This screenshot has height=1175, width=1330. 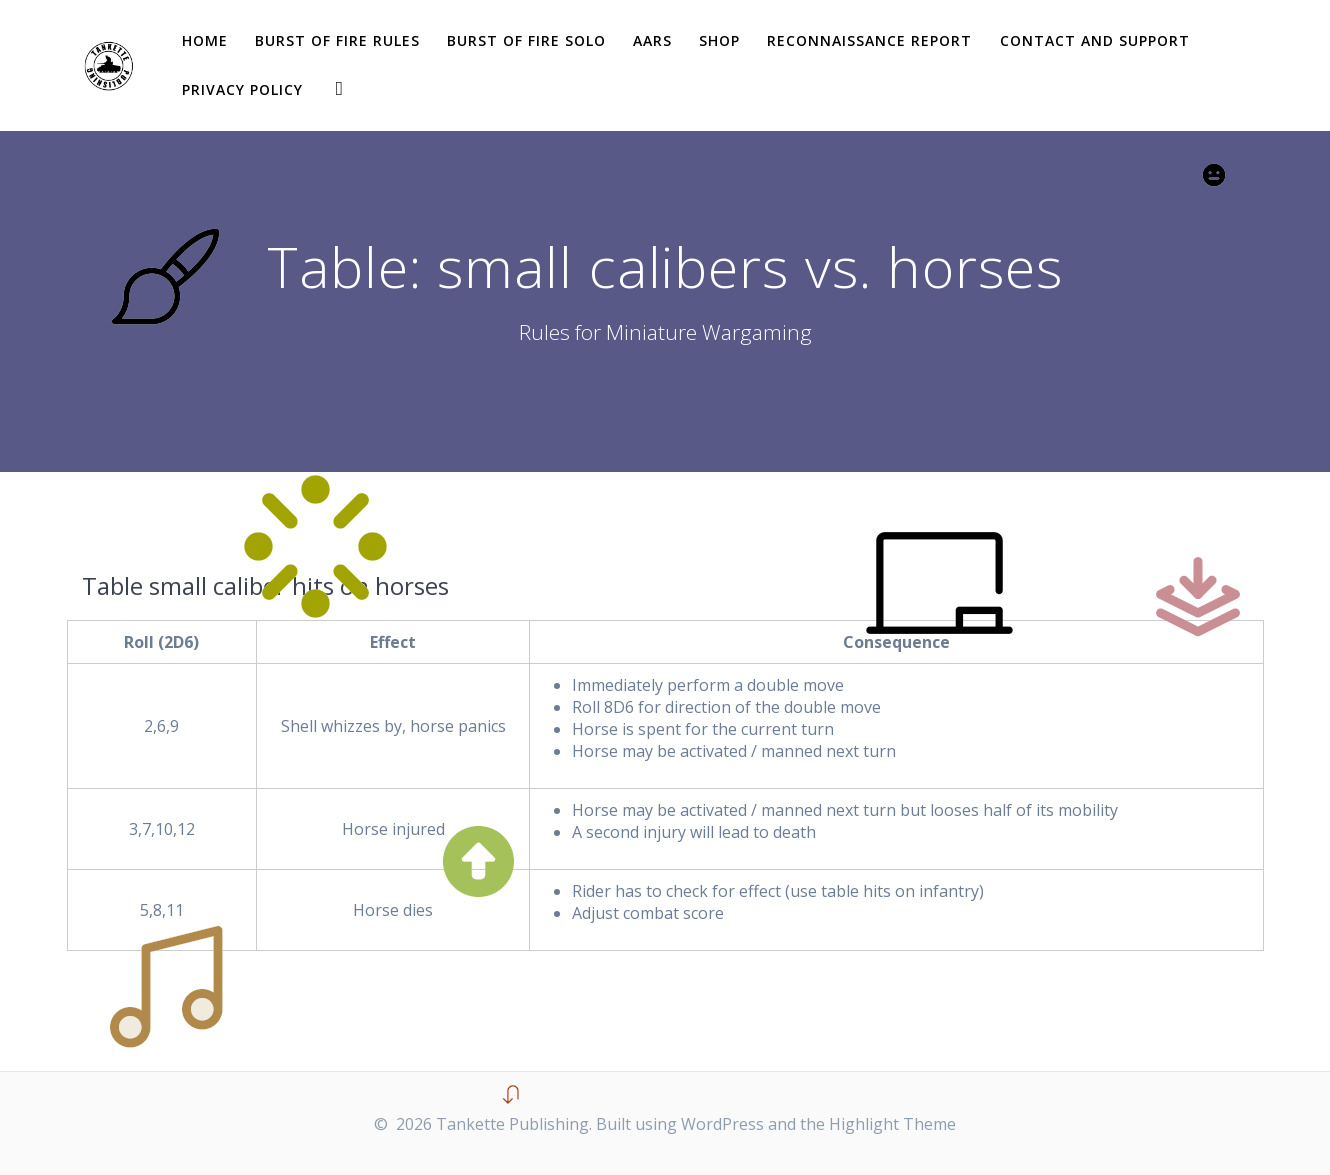 I want to click on open steam gaming platform, so click(x=315, y=546).